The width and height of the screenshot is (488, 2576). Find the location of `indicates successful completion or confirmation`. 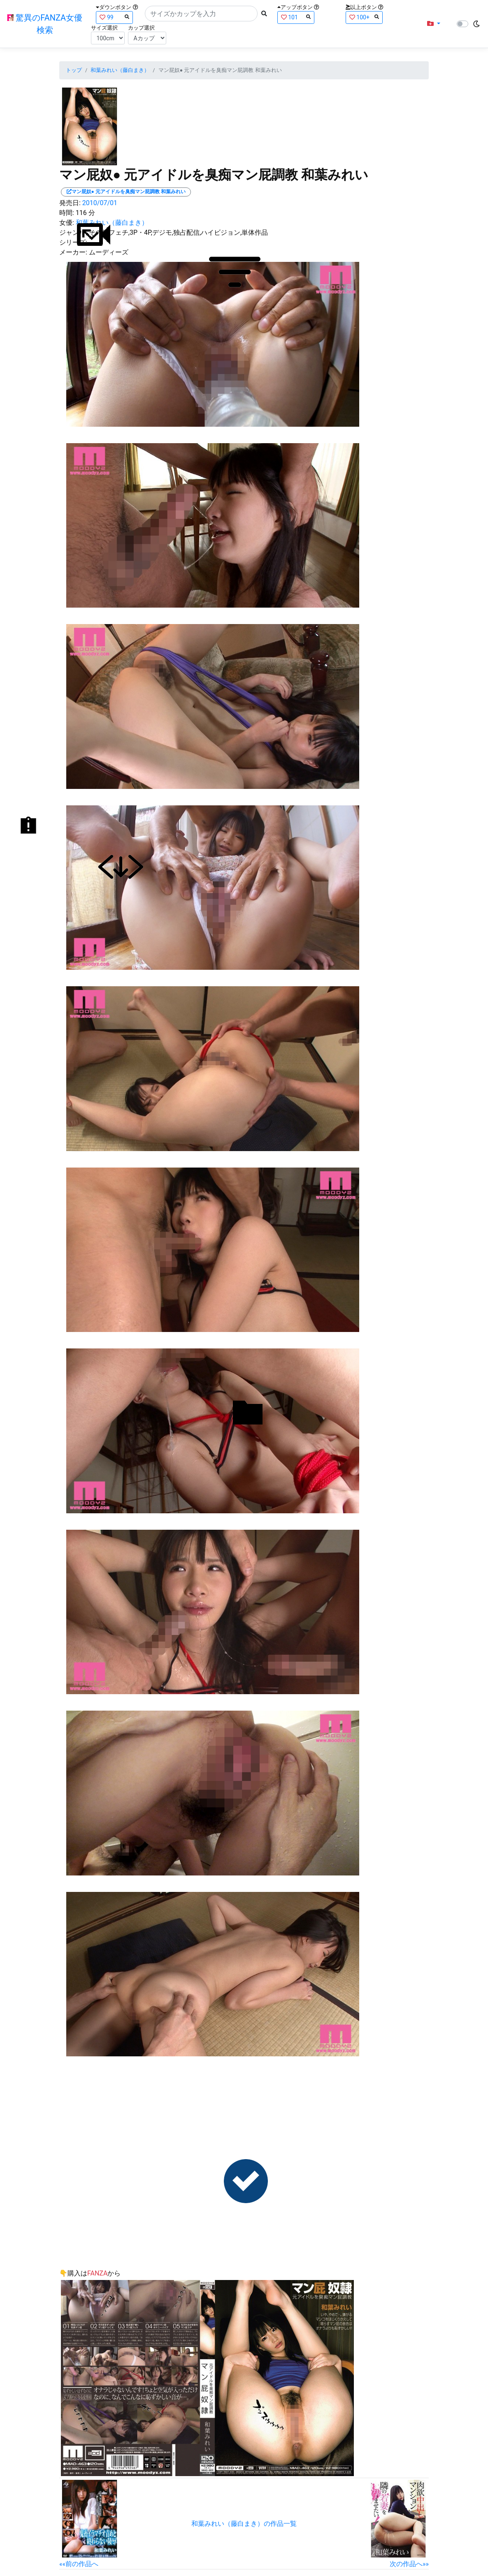

indicates successful completion or confirmation is located at coordinates (246, 2181).